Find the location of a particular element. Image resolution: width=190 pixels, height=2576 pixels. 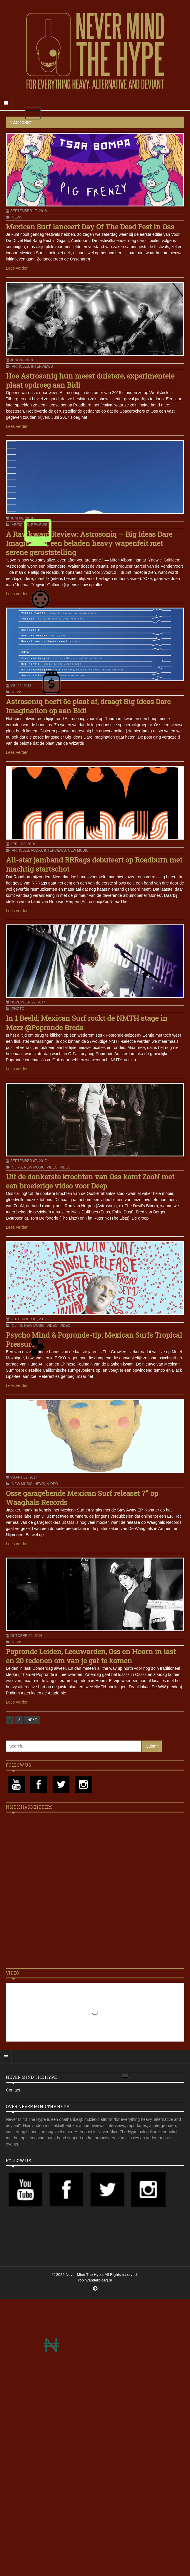

open figma design file is located at coordinates (37, 1347).